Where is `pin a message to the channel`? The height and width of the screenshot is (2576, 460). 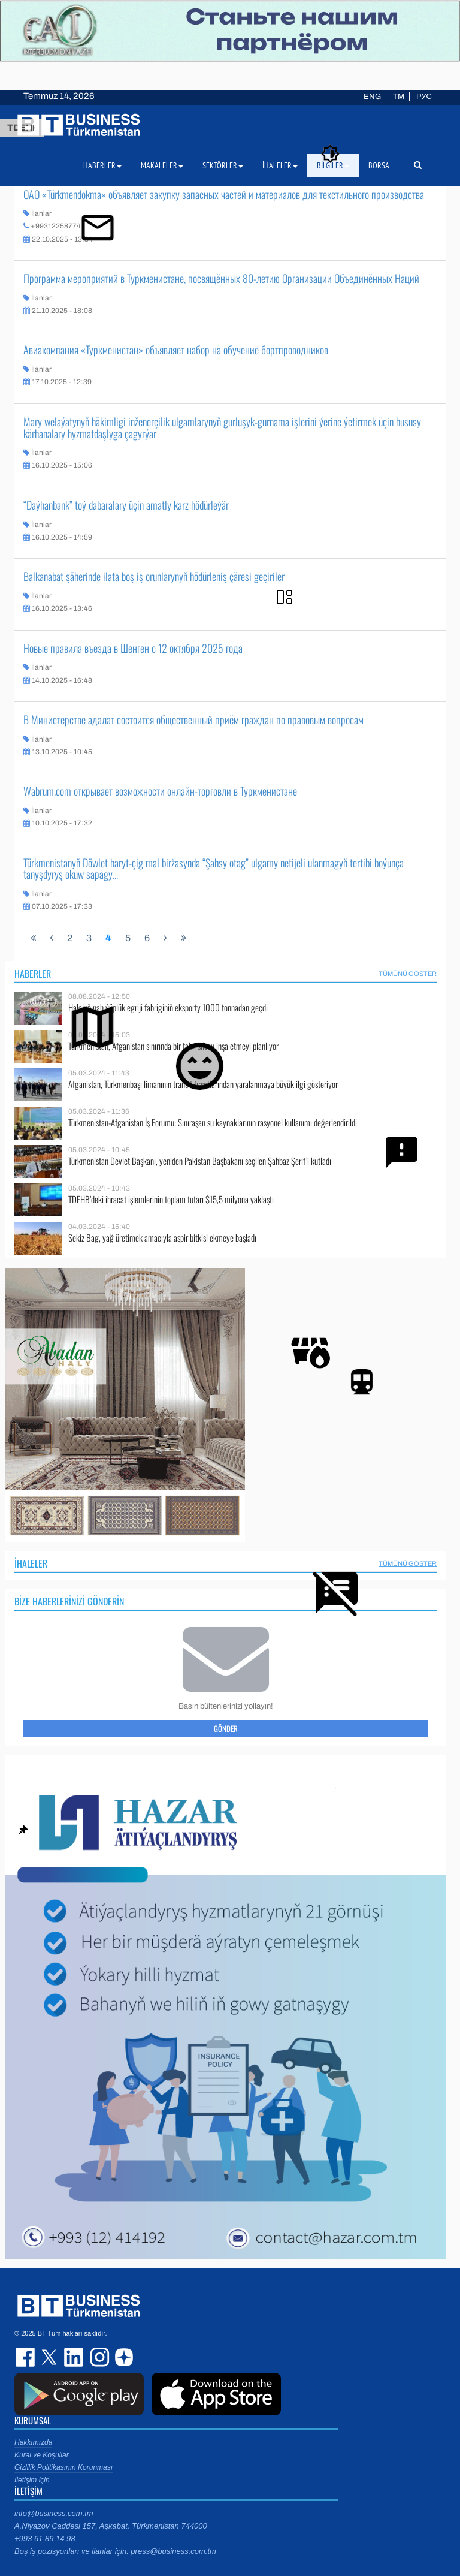 pin a message to the channel is located at coordinates (23, 1830).